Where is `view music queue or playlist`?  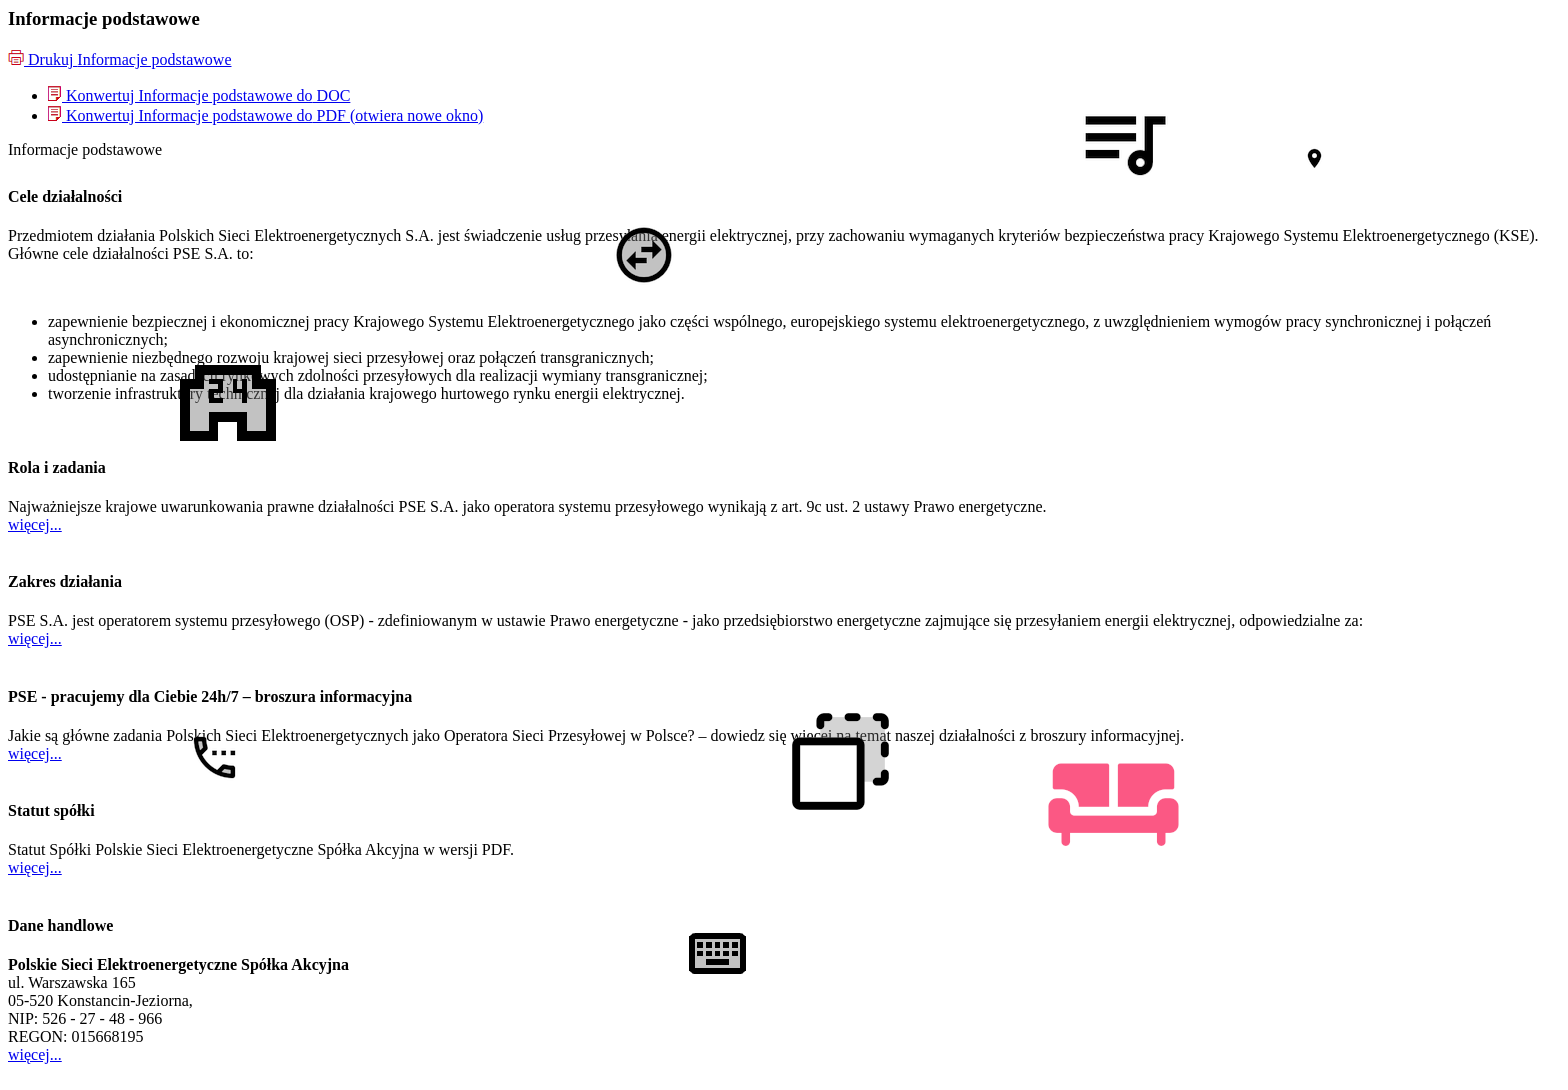
view music queue or playlist is located at coordinates (1123, 141).